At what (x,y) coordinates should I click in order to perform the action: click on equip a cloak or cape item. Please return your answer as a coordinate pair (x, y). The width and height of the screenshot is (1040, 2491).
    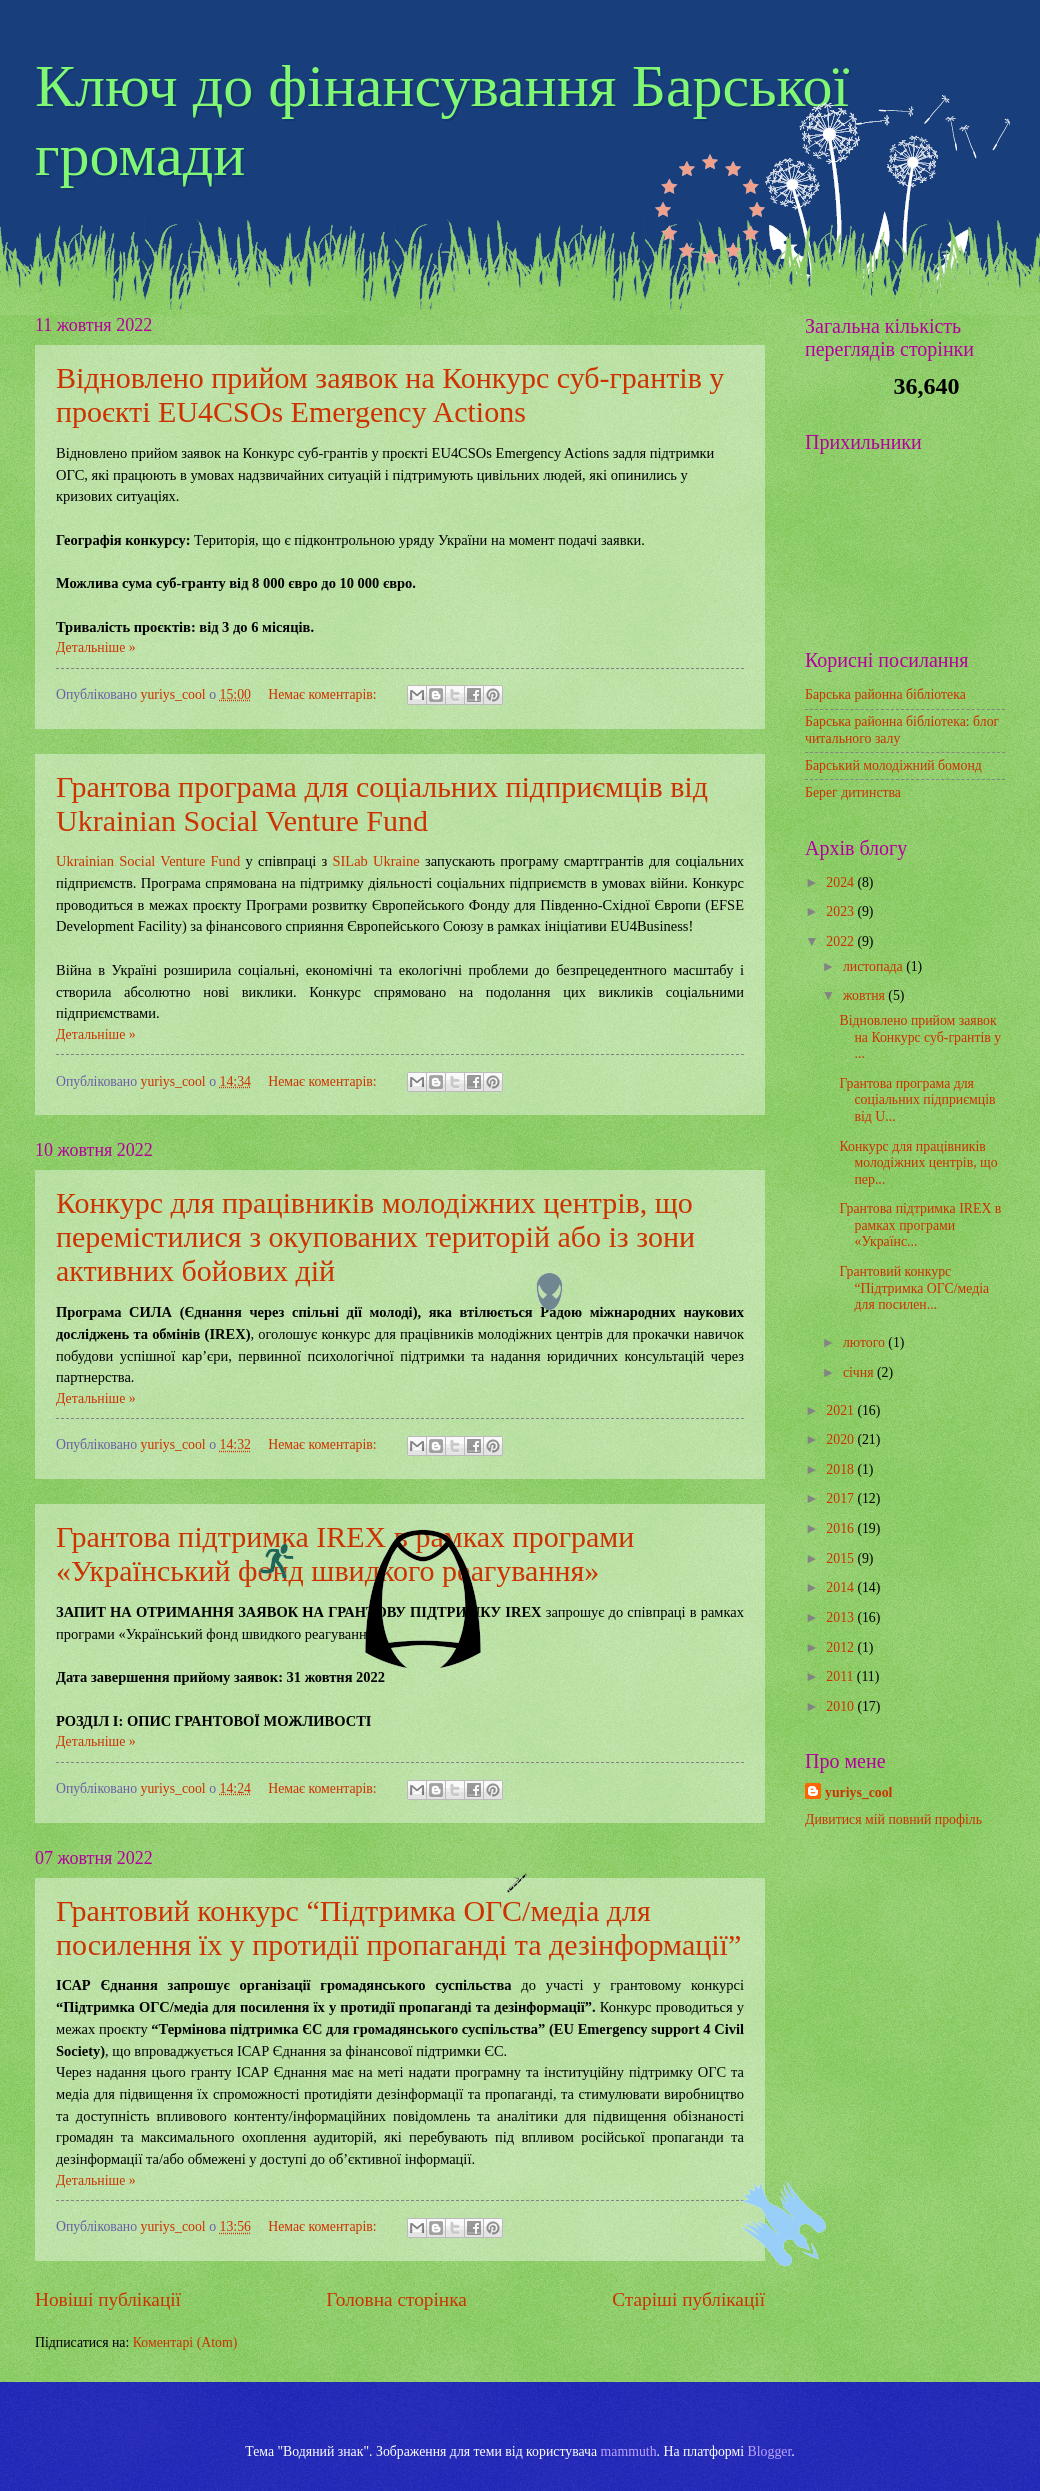
    Looking at the image, I should click on (423, 1599).